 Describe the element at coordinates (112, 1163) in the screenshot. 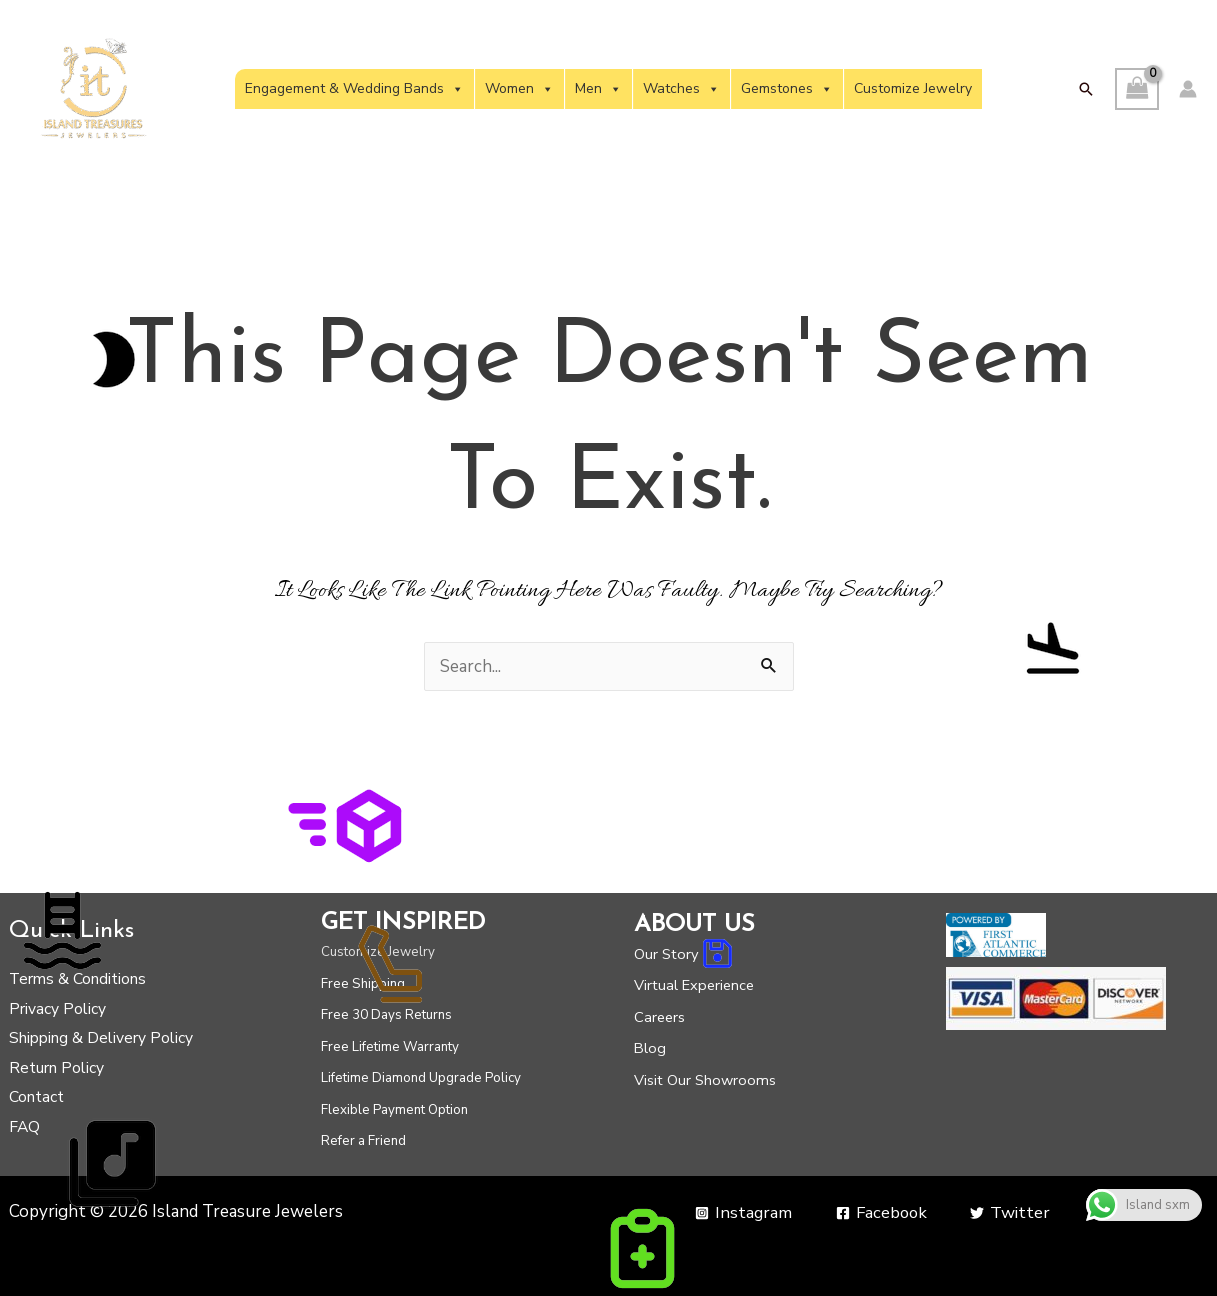

I see `access your music library` at that location.